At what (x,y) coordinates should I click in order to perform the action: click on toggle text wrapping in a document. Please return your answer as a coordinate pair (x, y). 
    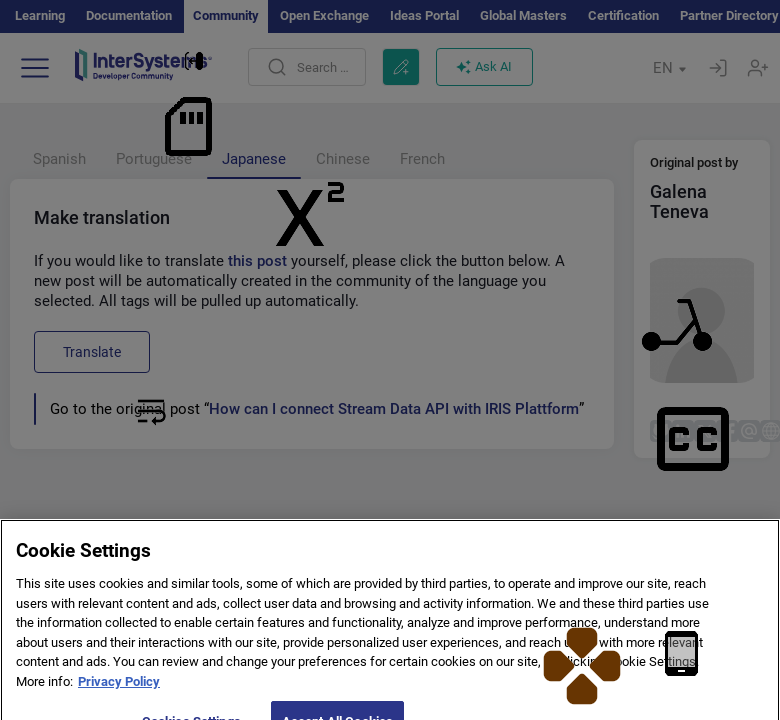
    Looking at the image, I should click on (151, 411).